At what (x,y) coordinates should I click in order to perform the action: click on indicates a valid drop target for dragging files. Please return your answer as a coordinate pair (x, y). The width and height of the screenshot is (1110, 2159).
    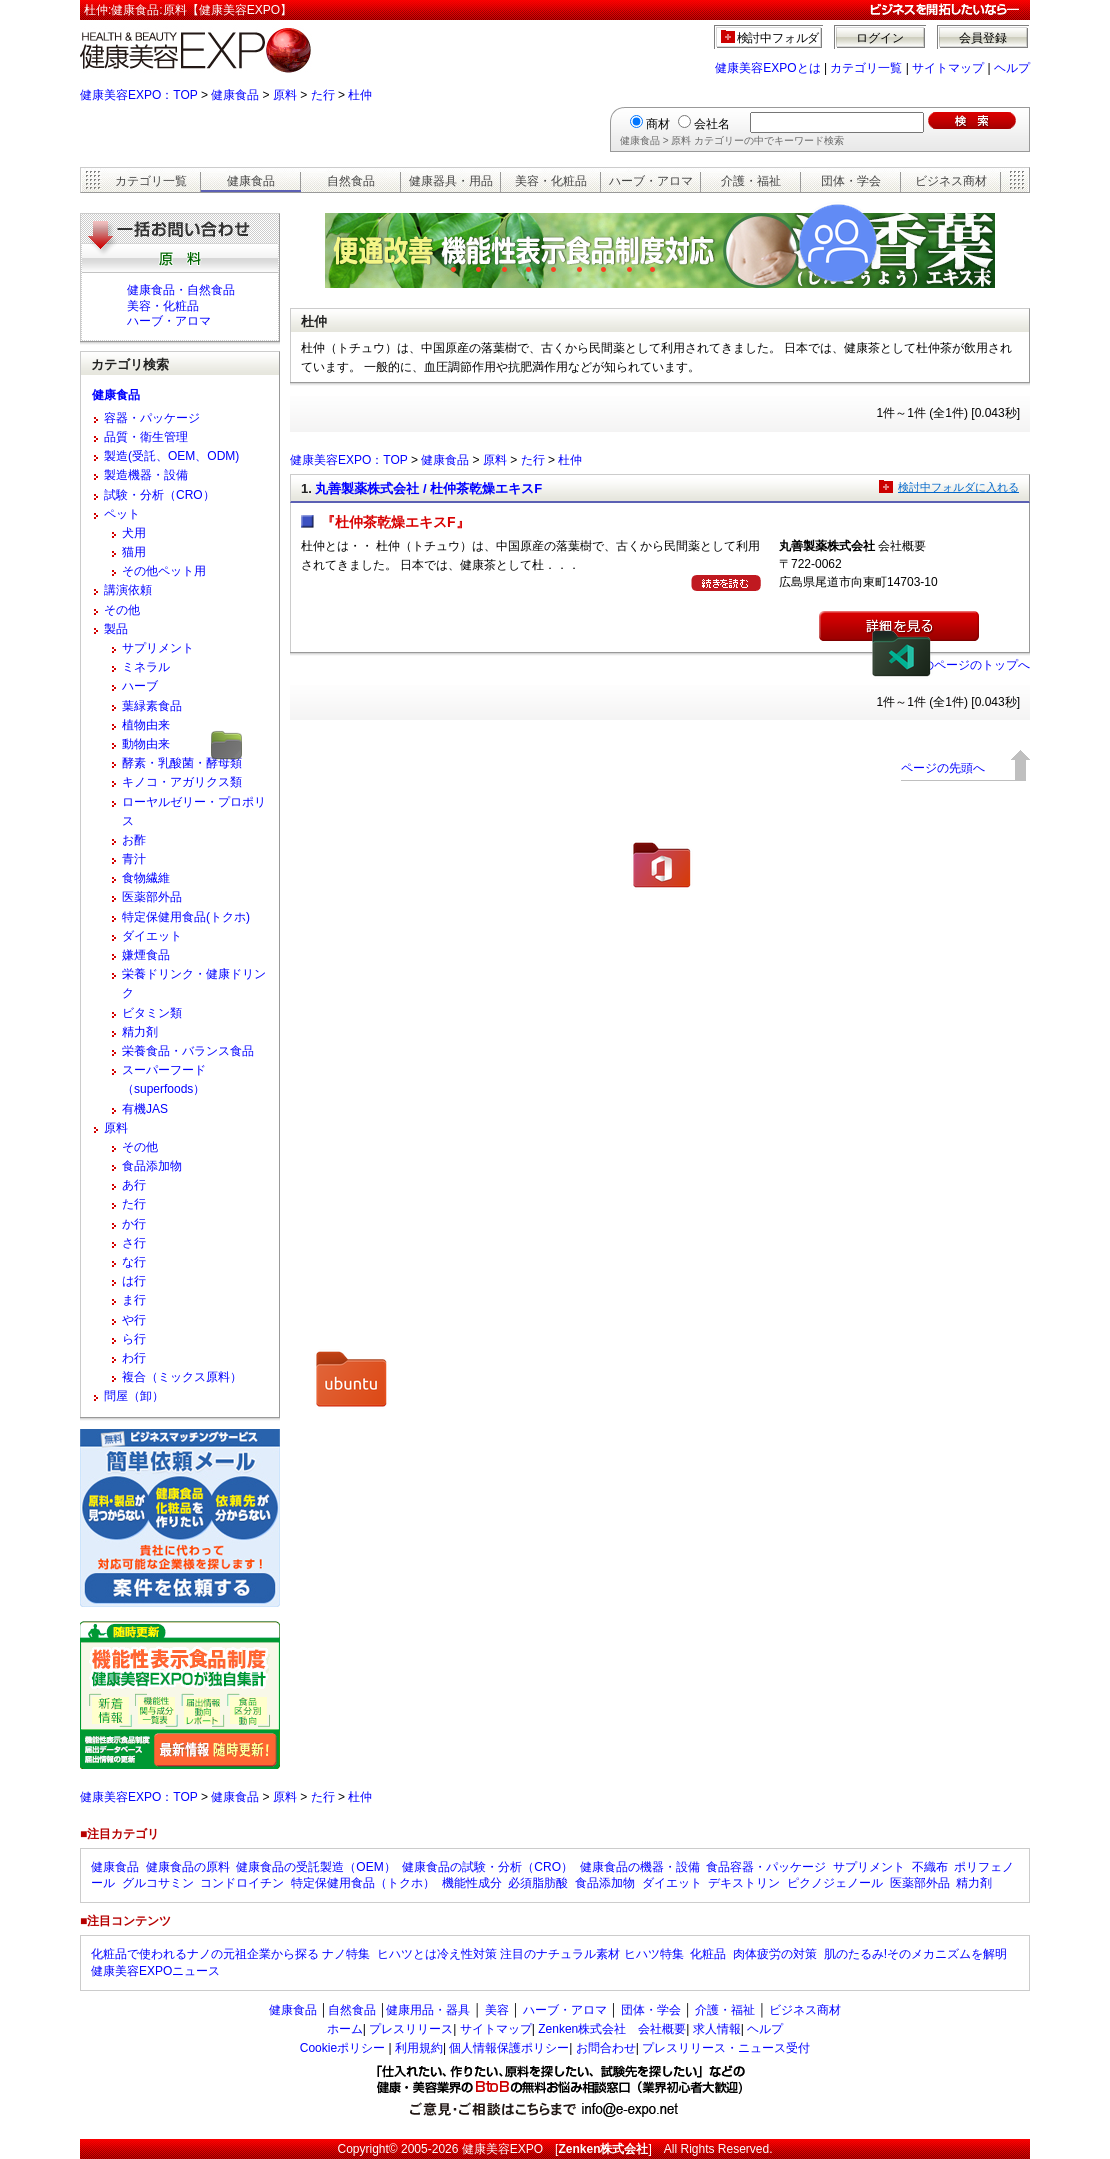
    Looking at the image, I should click on (226, 744).